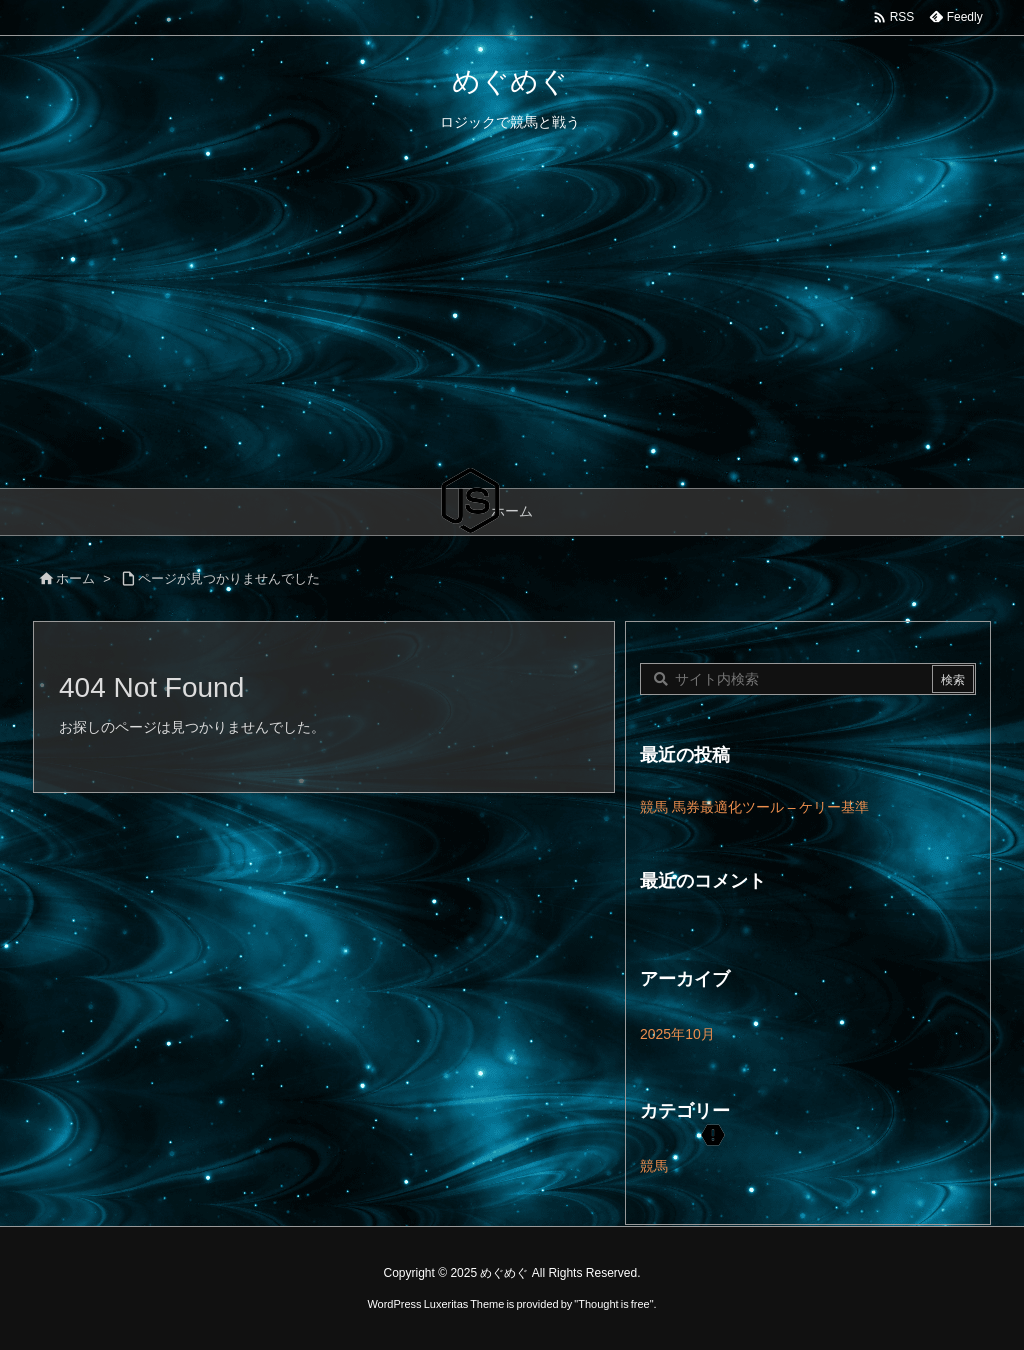 This screenshot has width=1024, height=1350. What do you see at coordinates (713, 1135) in the screenshot?
I see `mark message as spam` at bounding box center [713, 1135].